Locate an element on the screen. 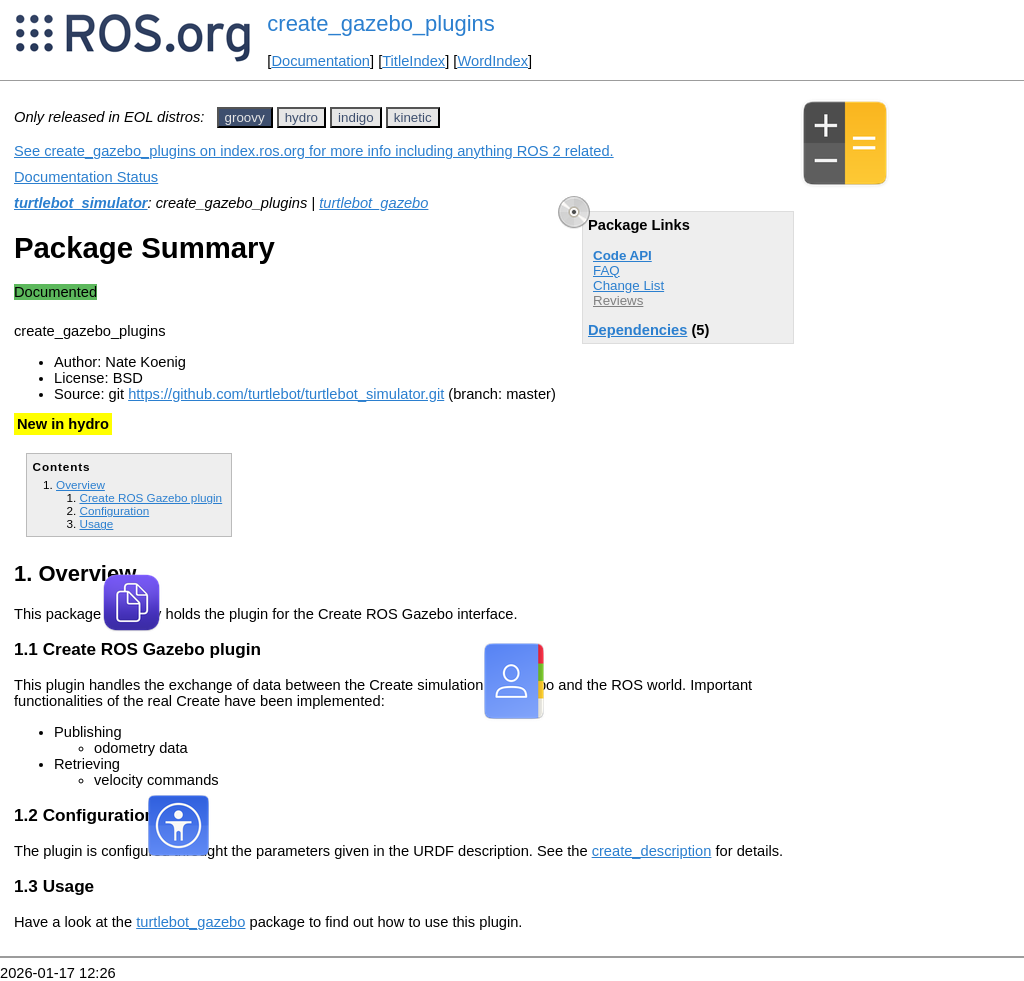  access CD/DVD drive contents is located at coordinates (574, 212).